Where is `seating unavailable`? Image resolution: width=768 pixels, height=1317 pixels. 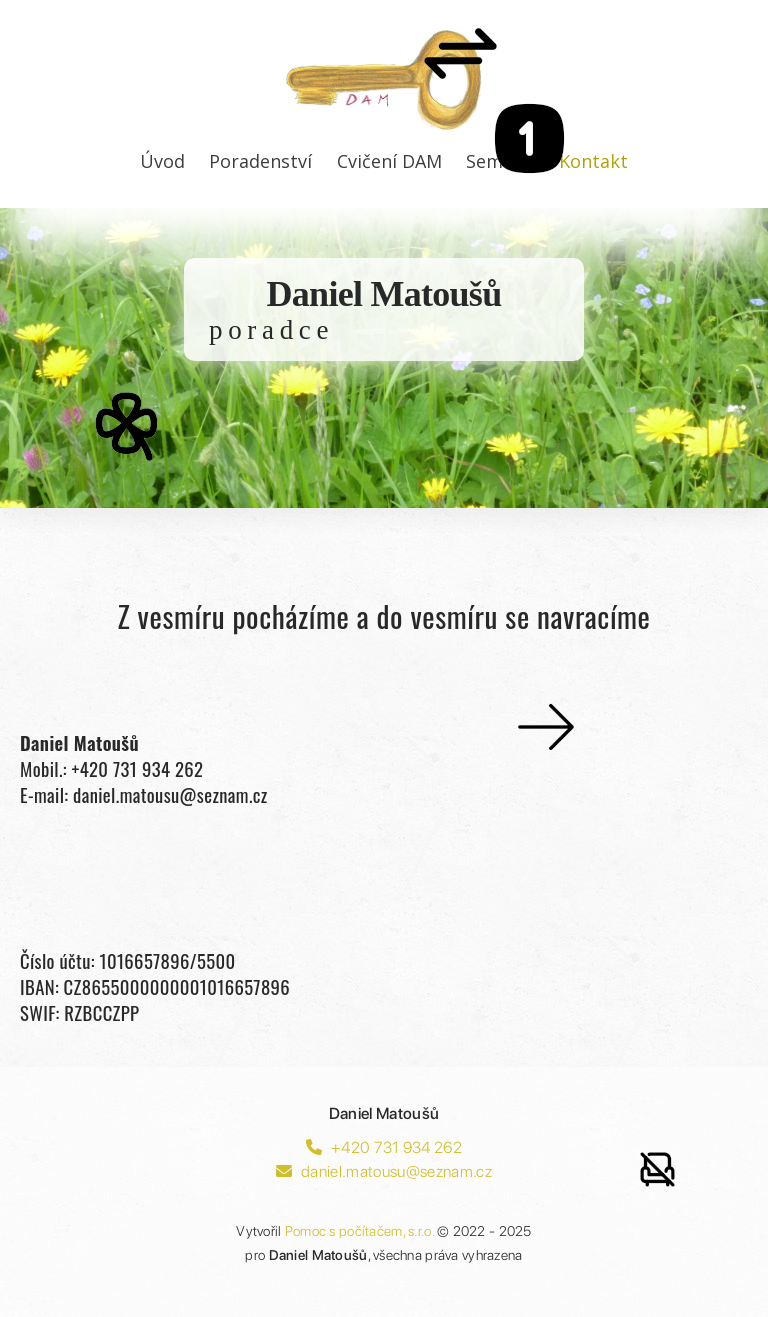
seating unavailable is located at coordinates (657, 1169).